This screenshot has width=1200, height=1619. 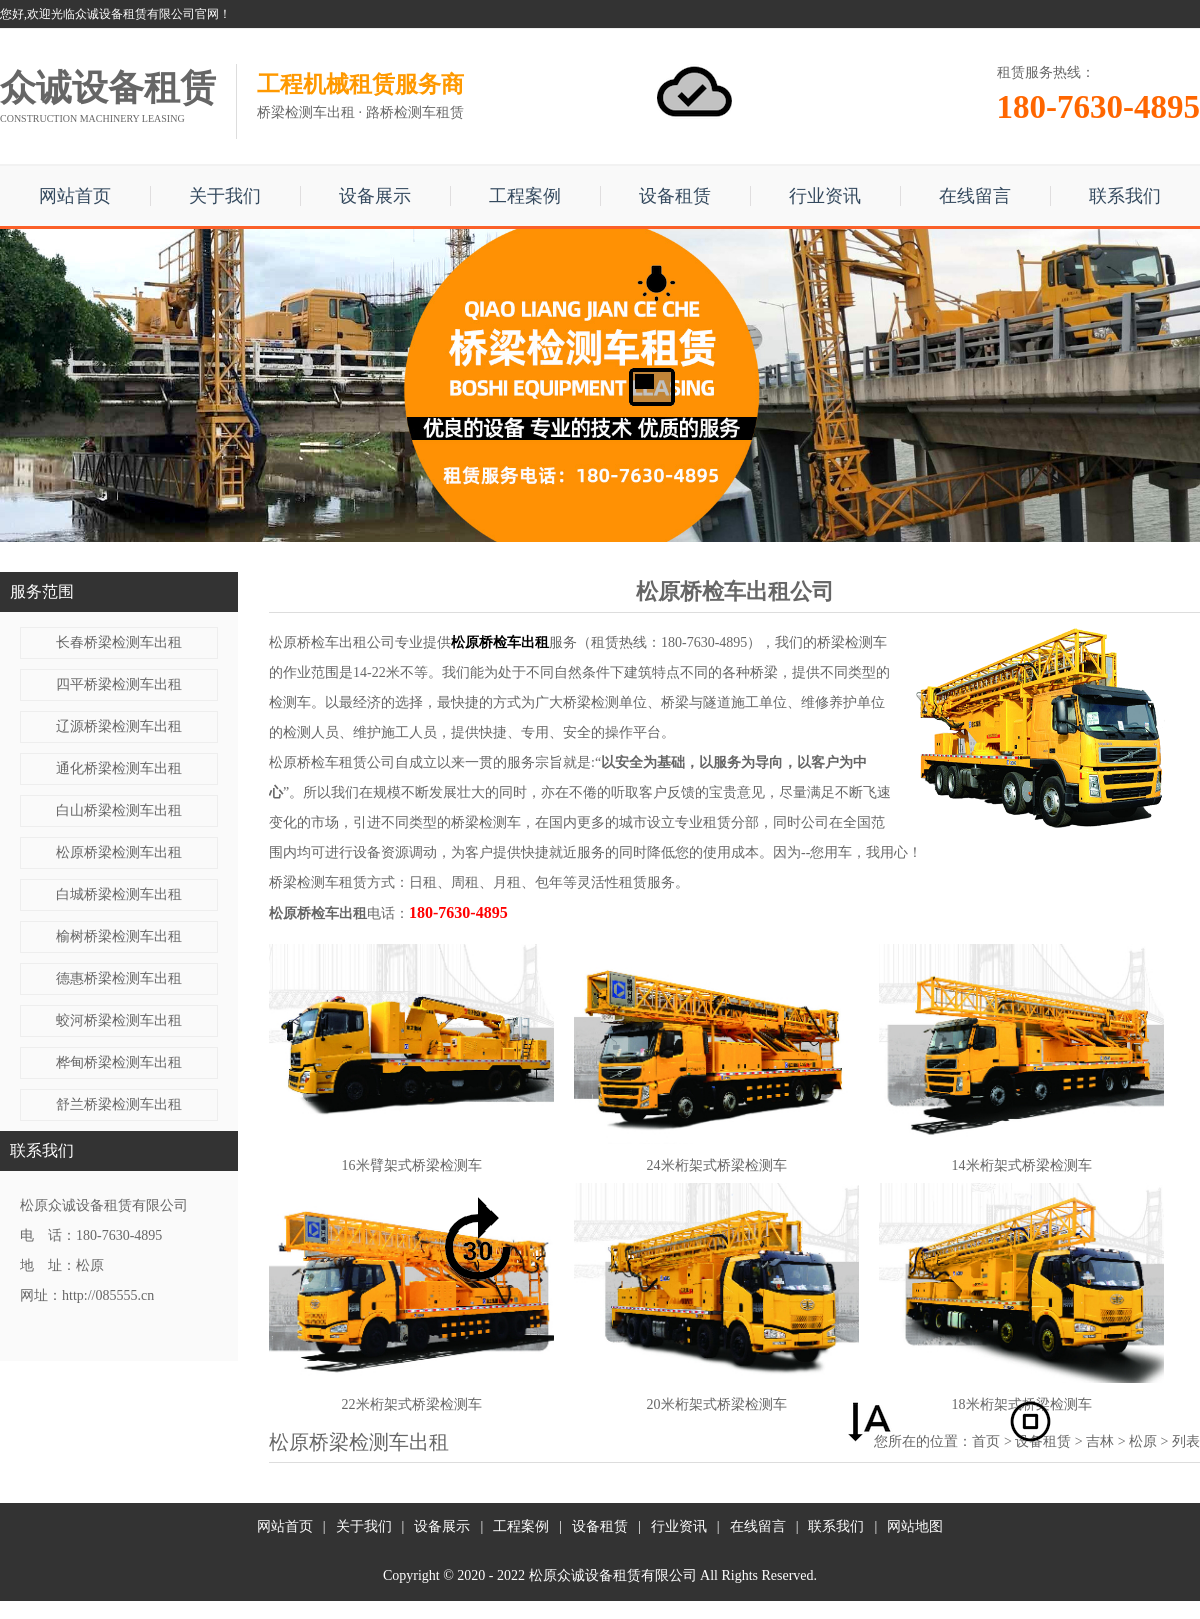 What do you see at coordinates (870, 1422) in the screenshot?
I see `rotate text to vertical orientation` at bounding box center [870, 1422].